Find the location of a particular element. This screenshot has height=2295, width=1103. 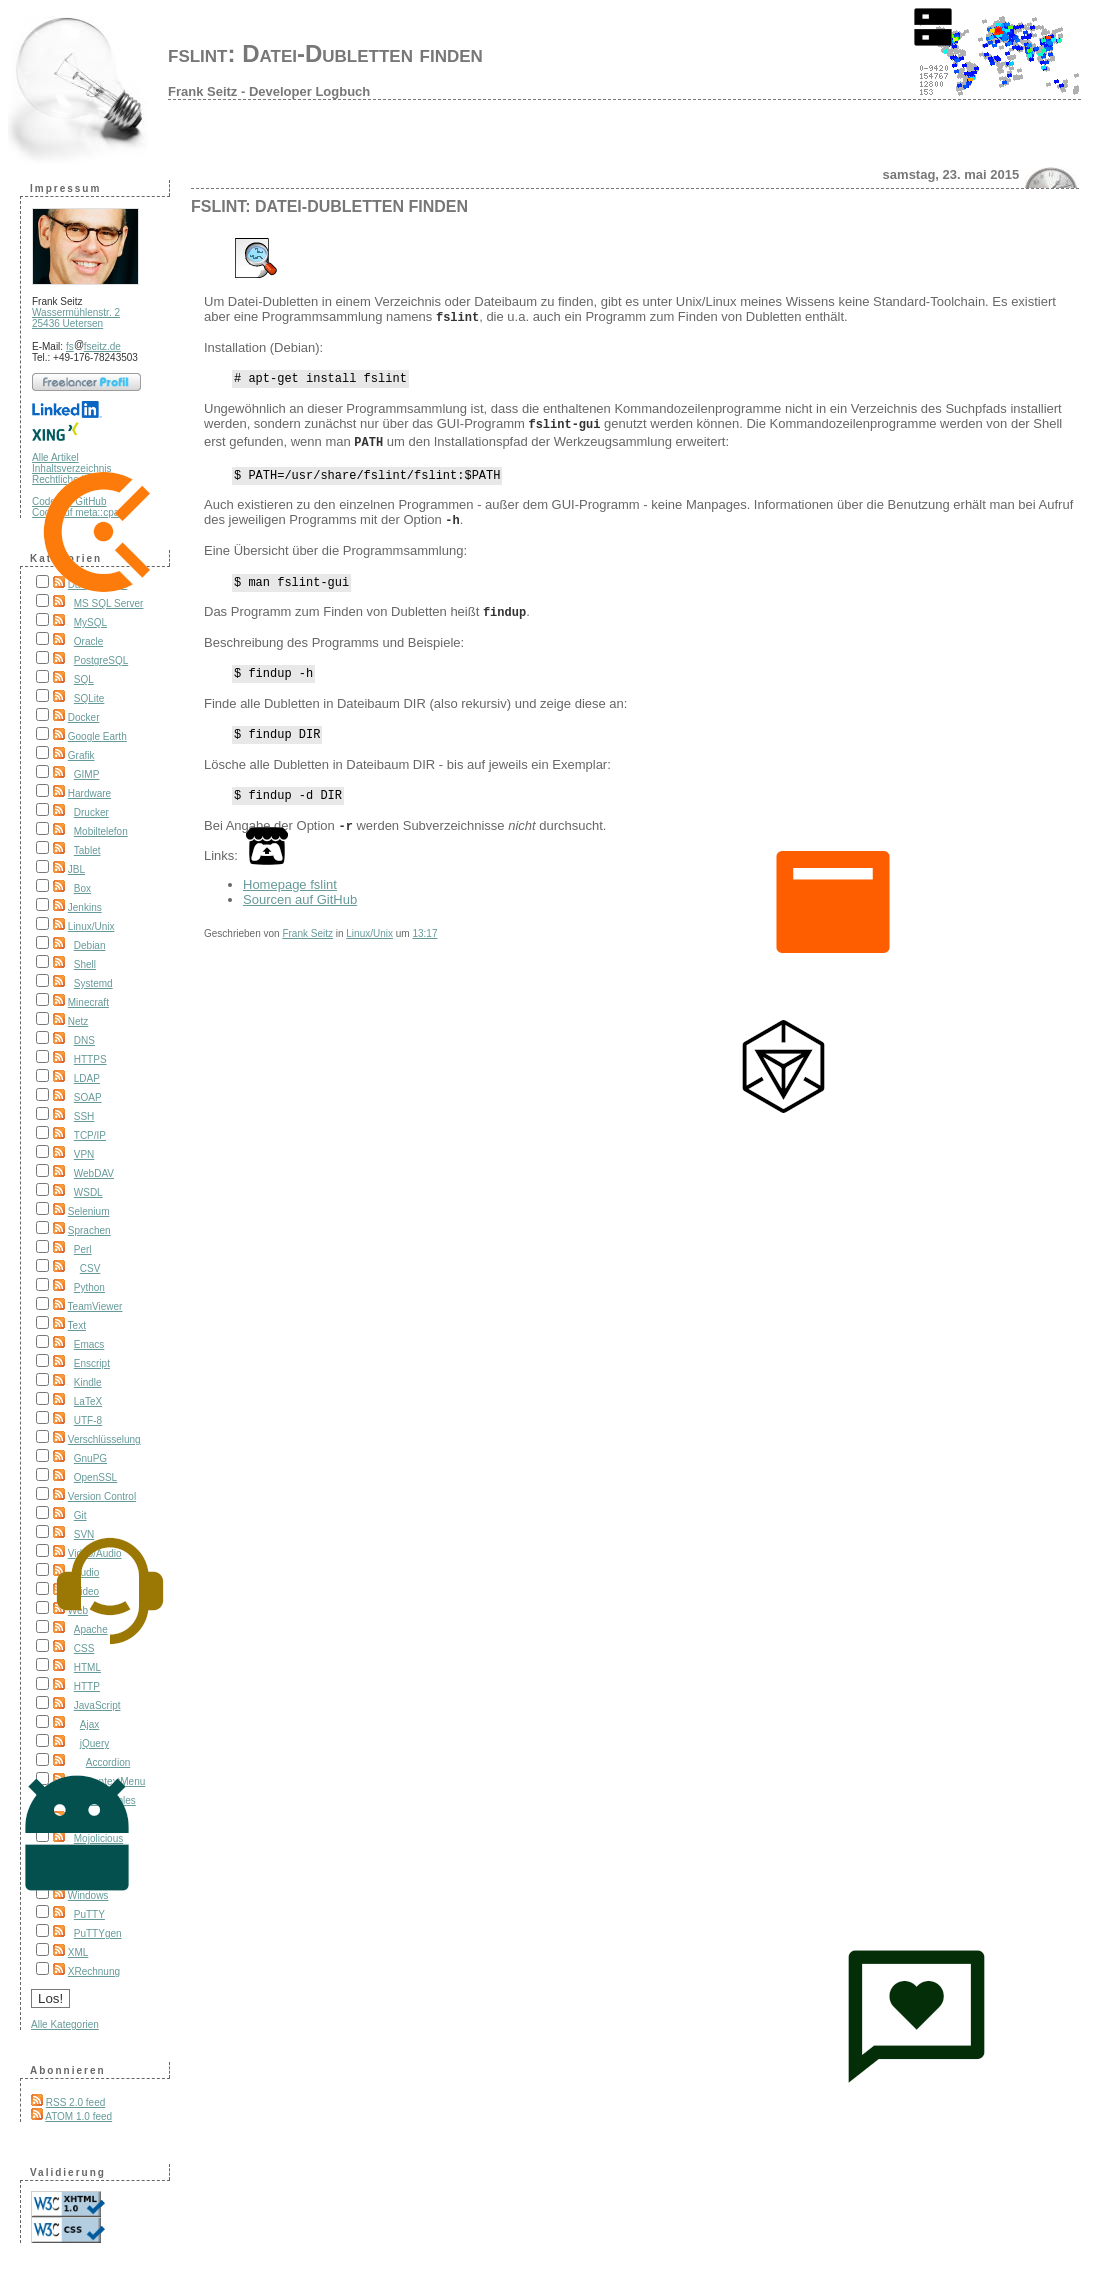

open clockify time tracking app is located at coordinates (97, 532).